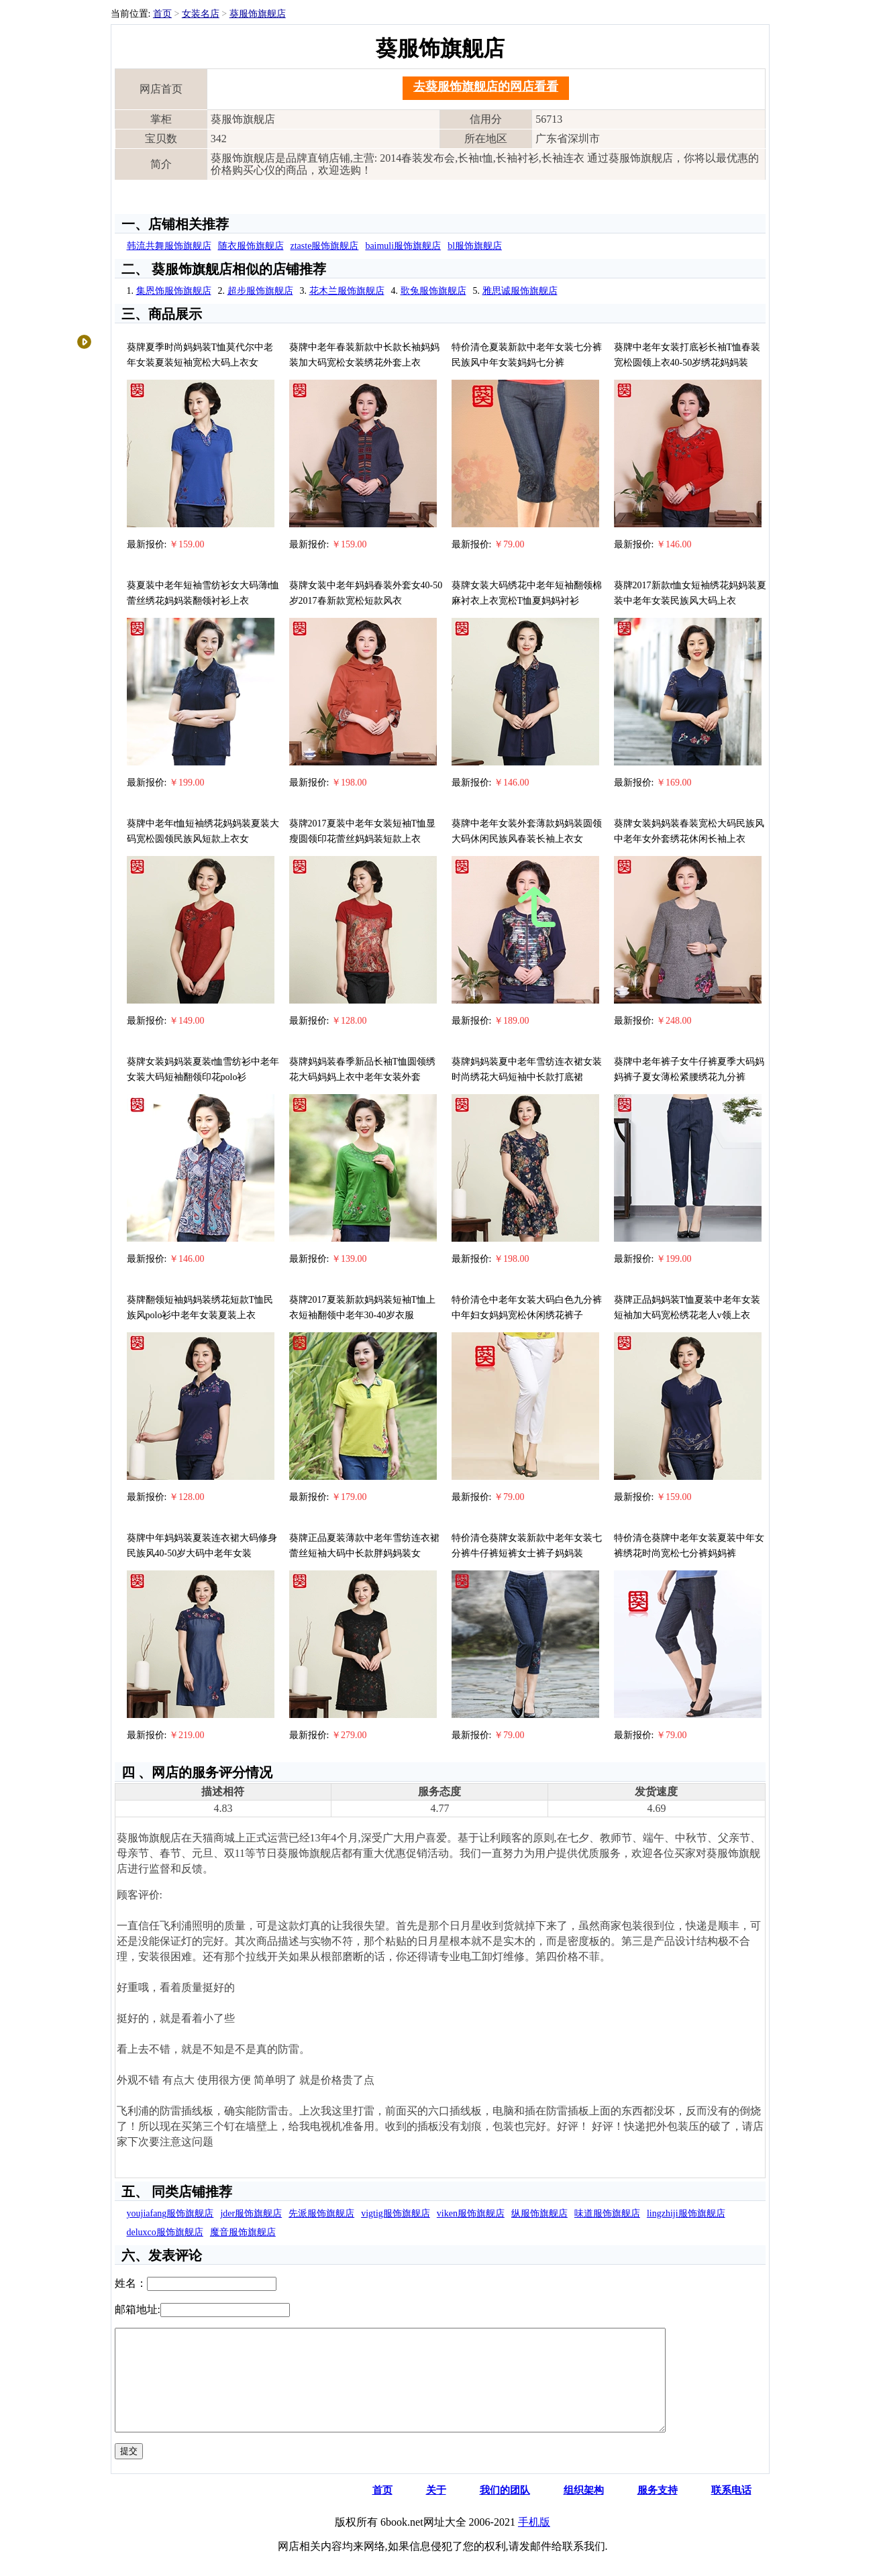 Image resolution: width=885 pixels, height=2576 pixels. I want to click on go back and up in navigation hierarchy, so click(537, 908).